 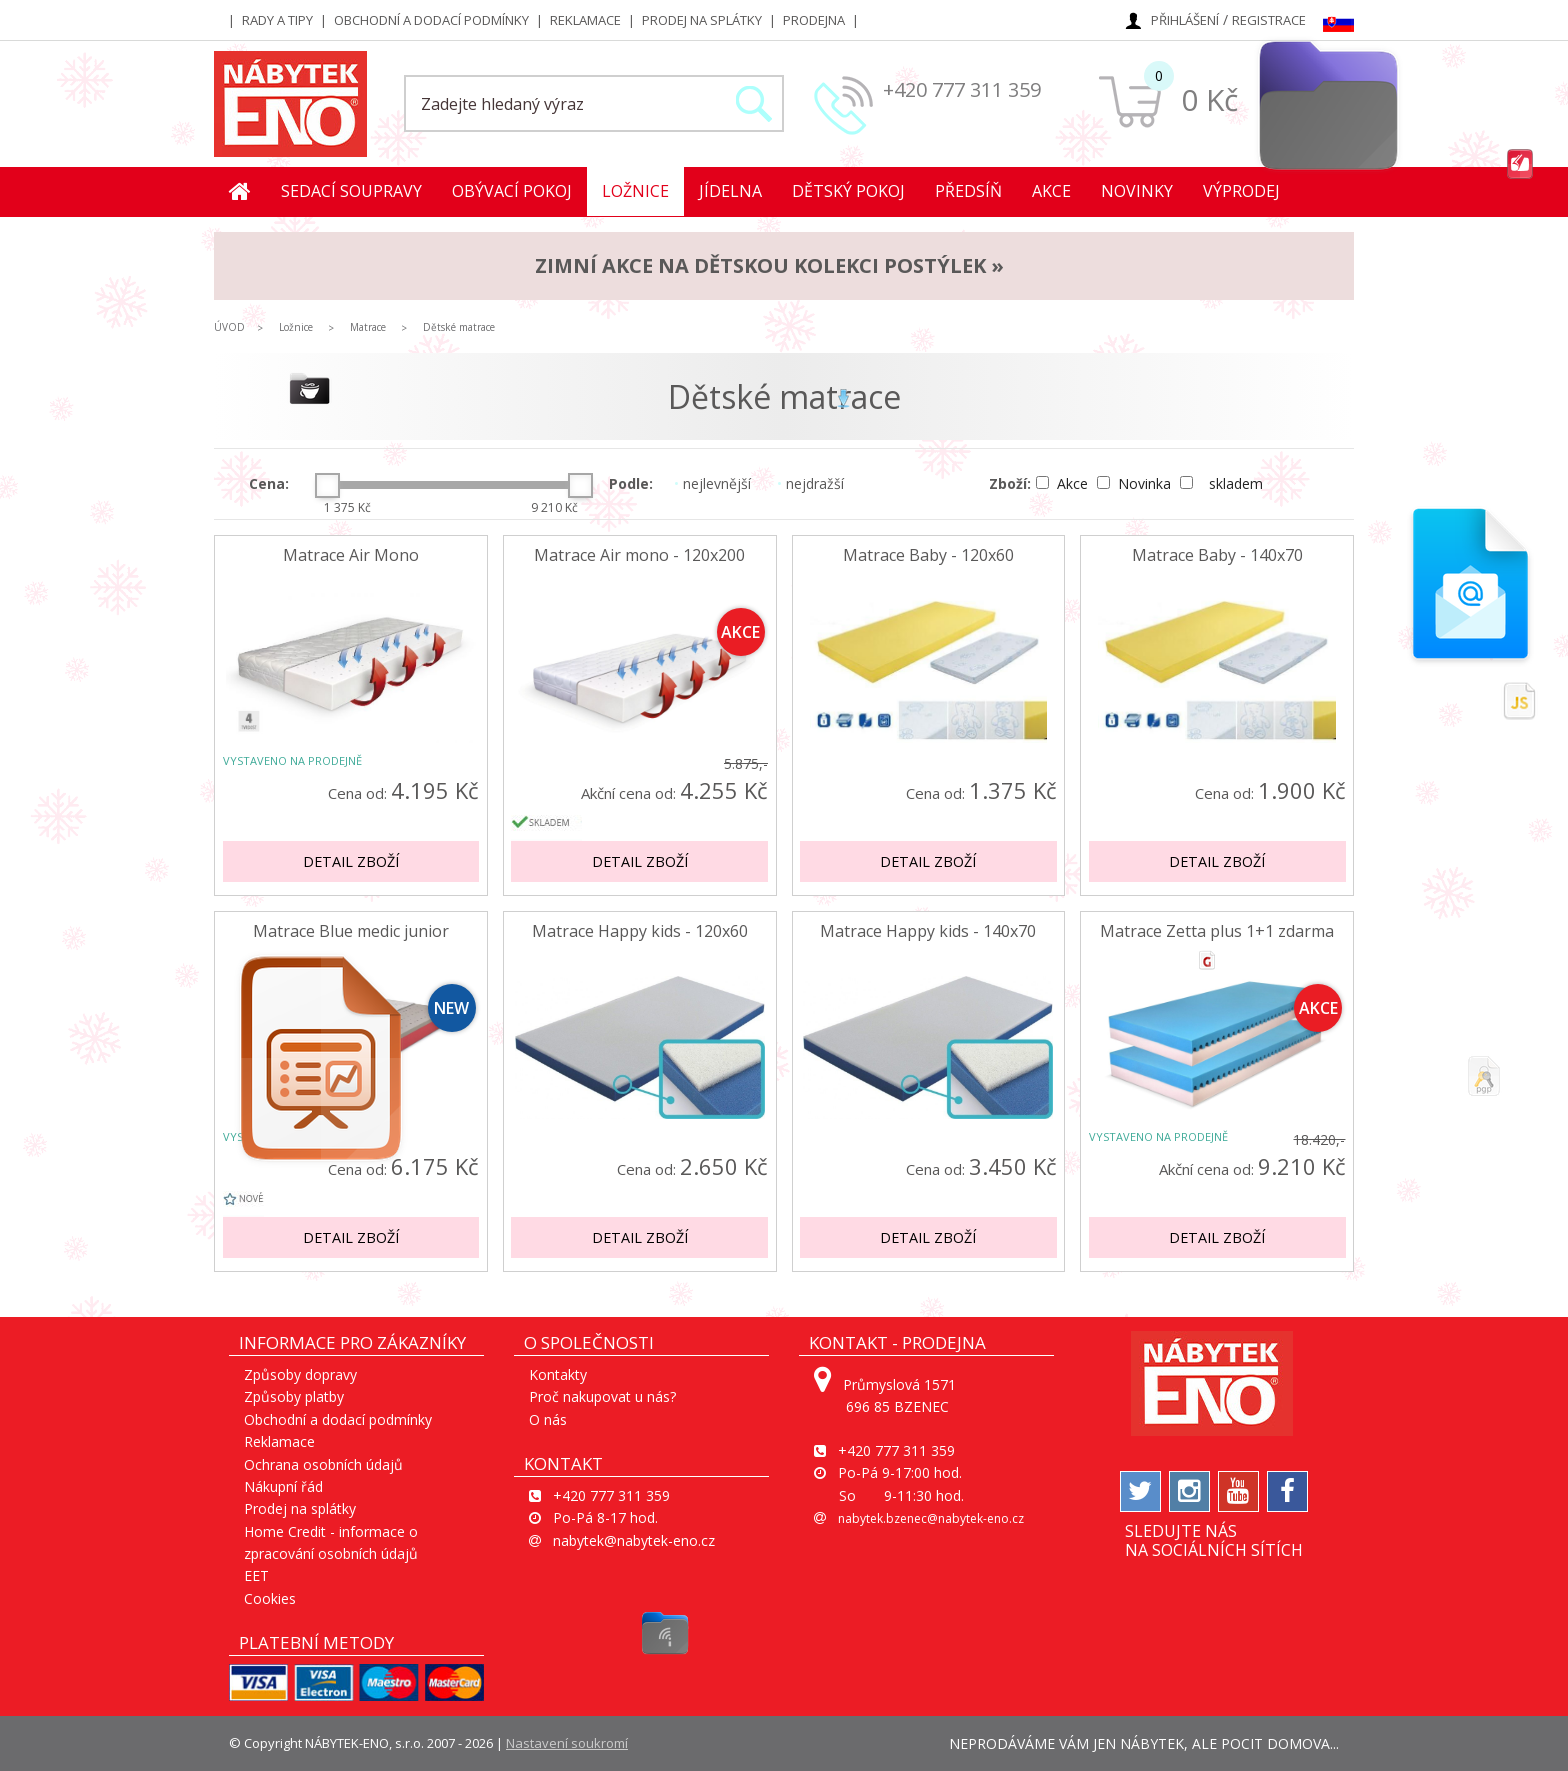 I want to click on a PGP encryption key file, so click(x=1484, y=1076).